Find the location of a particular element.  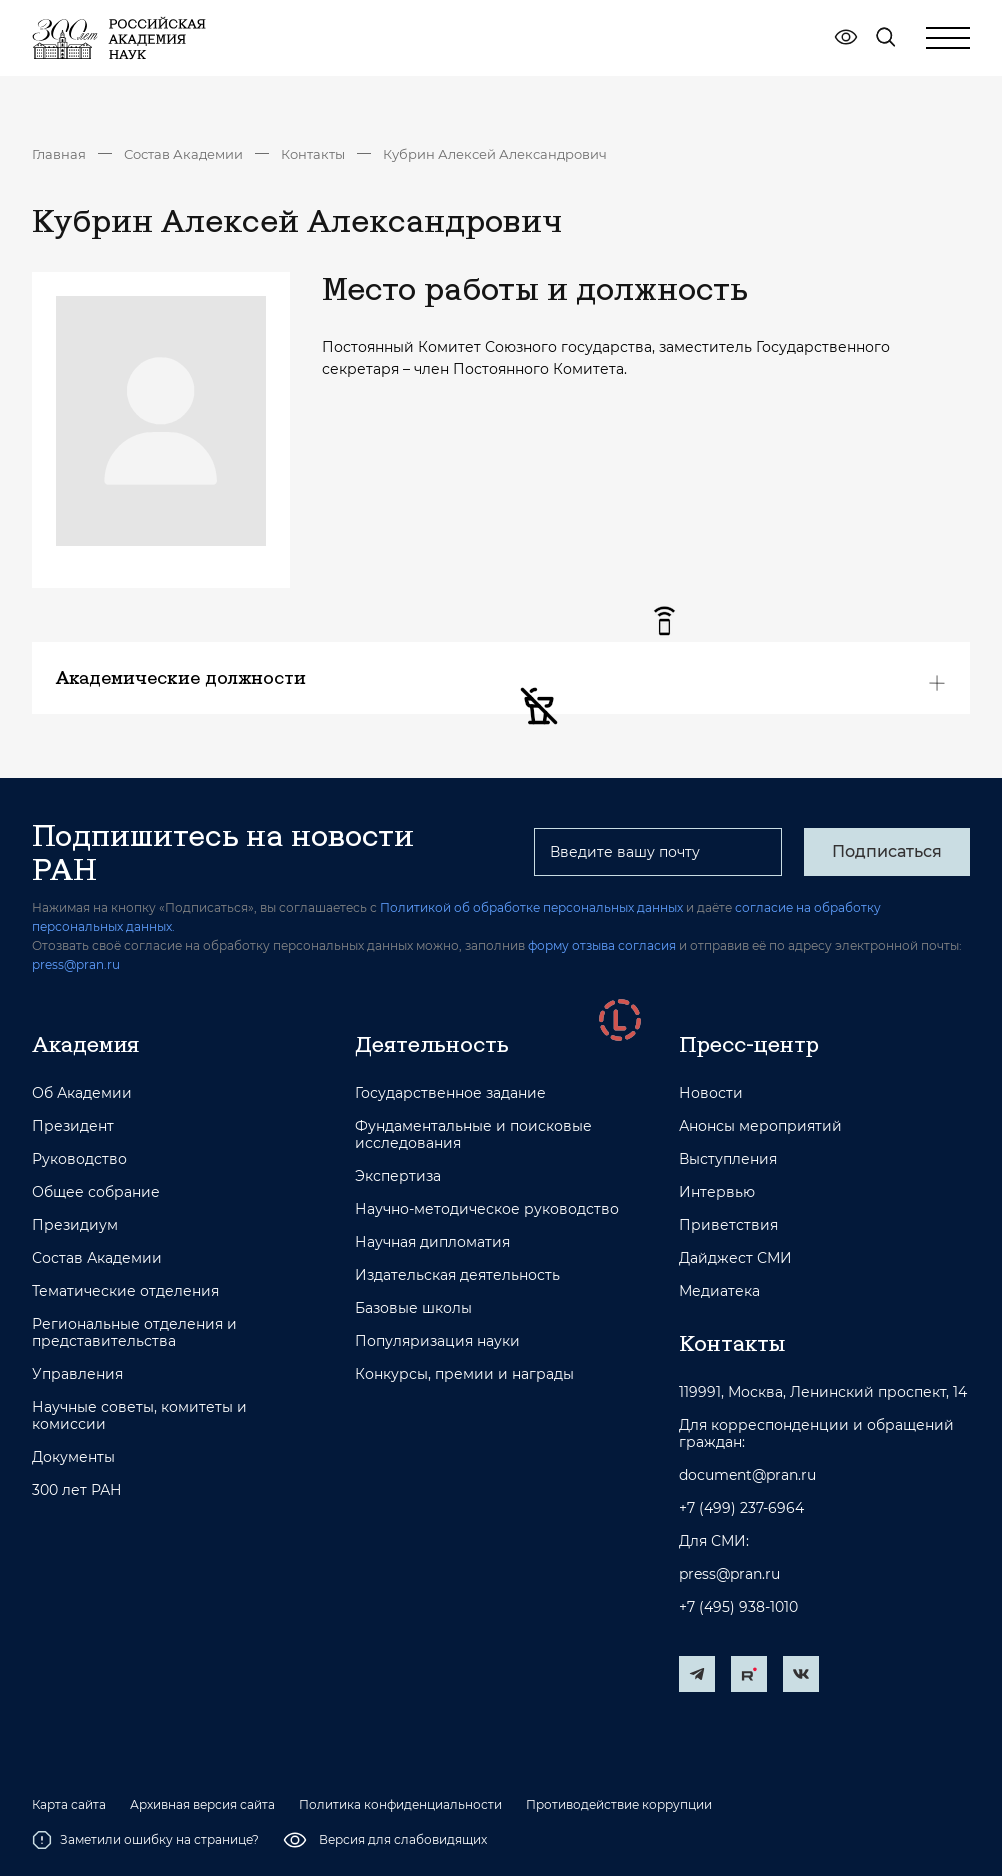

enable speakerphone mode during a call is located at coordinates (664, 621).